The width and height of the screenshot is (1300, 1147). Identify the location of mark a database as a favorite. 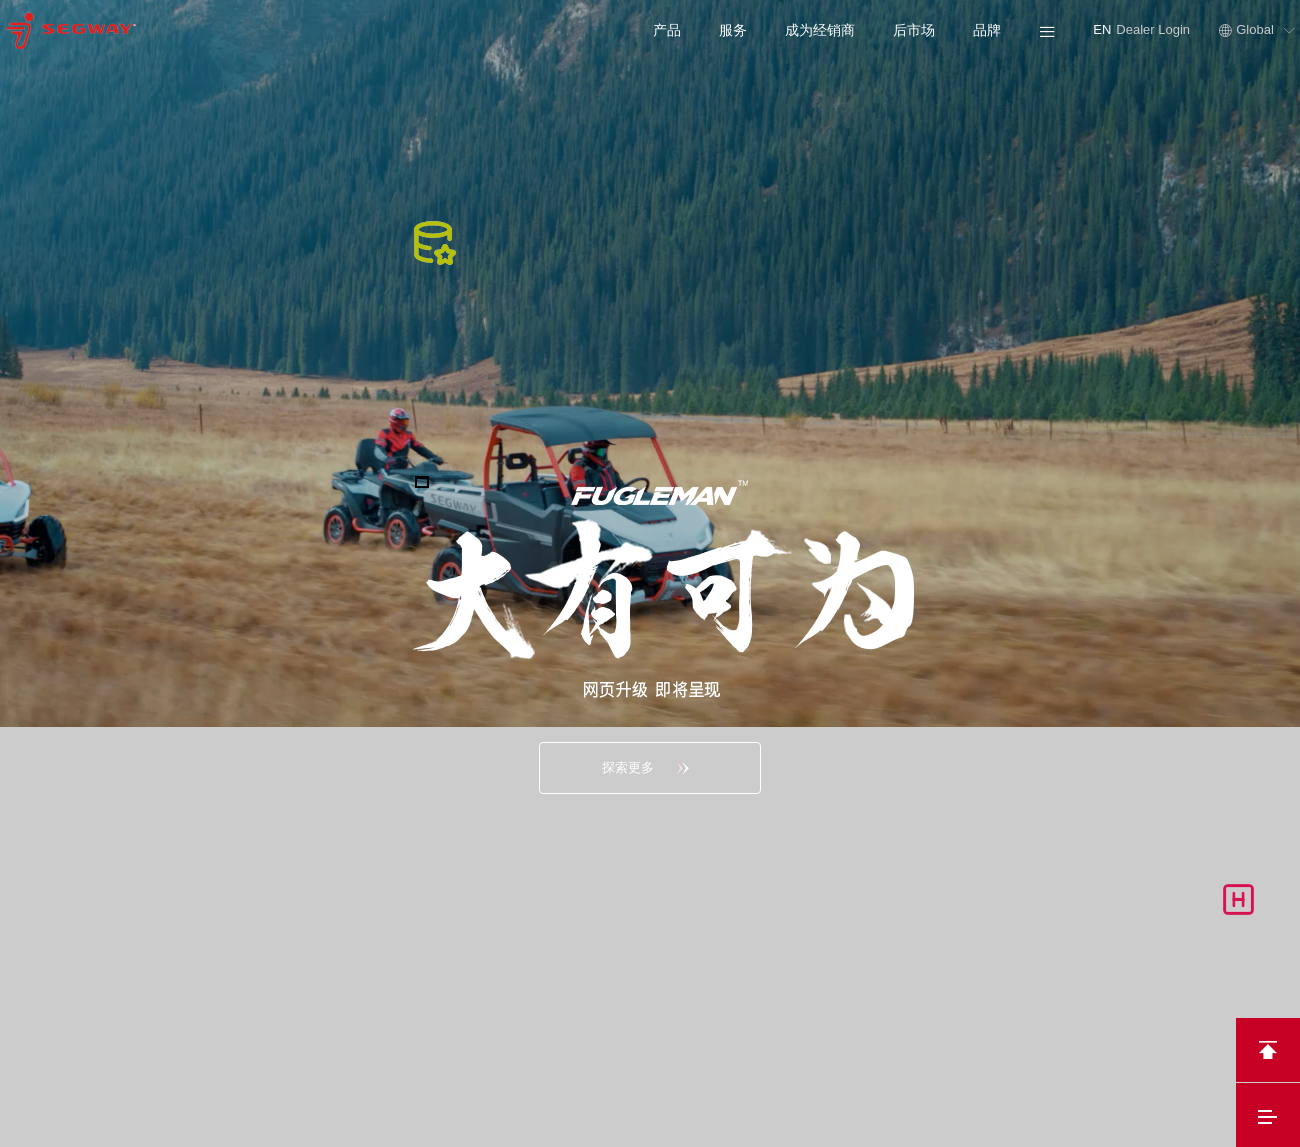
(433, 242).